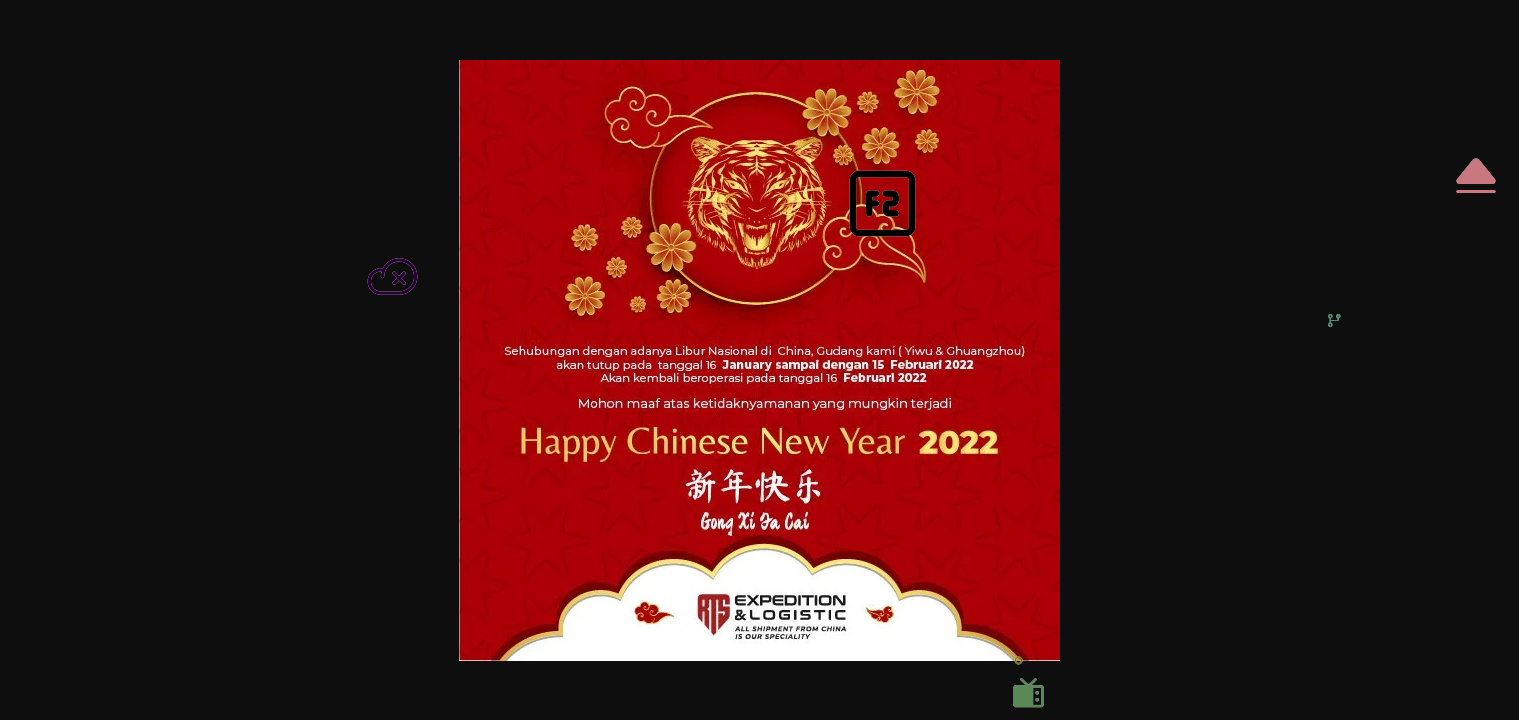 Image resolution: width=1519 pixels, height=720 pixels. I want to click on indicates a data point or marker on a graph, so click(1018, 660).